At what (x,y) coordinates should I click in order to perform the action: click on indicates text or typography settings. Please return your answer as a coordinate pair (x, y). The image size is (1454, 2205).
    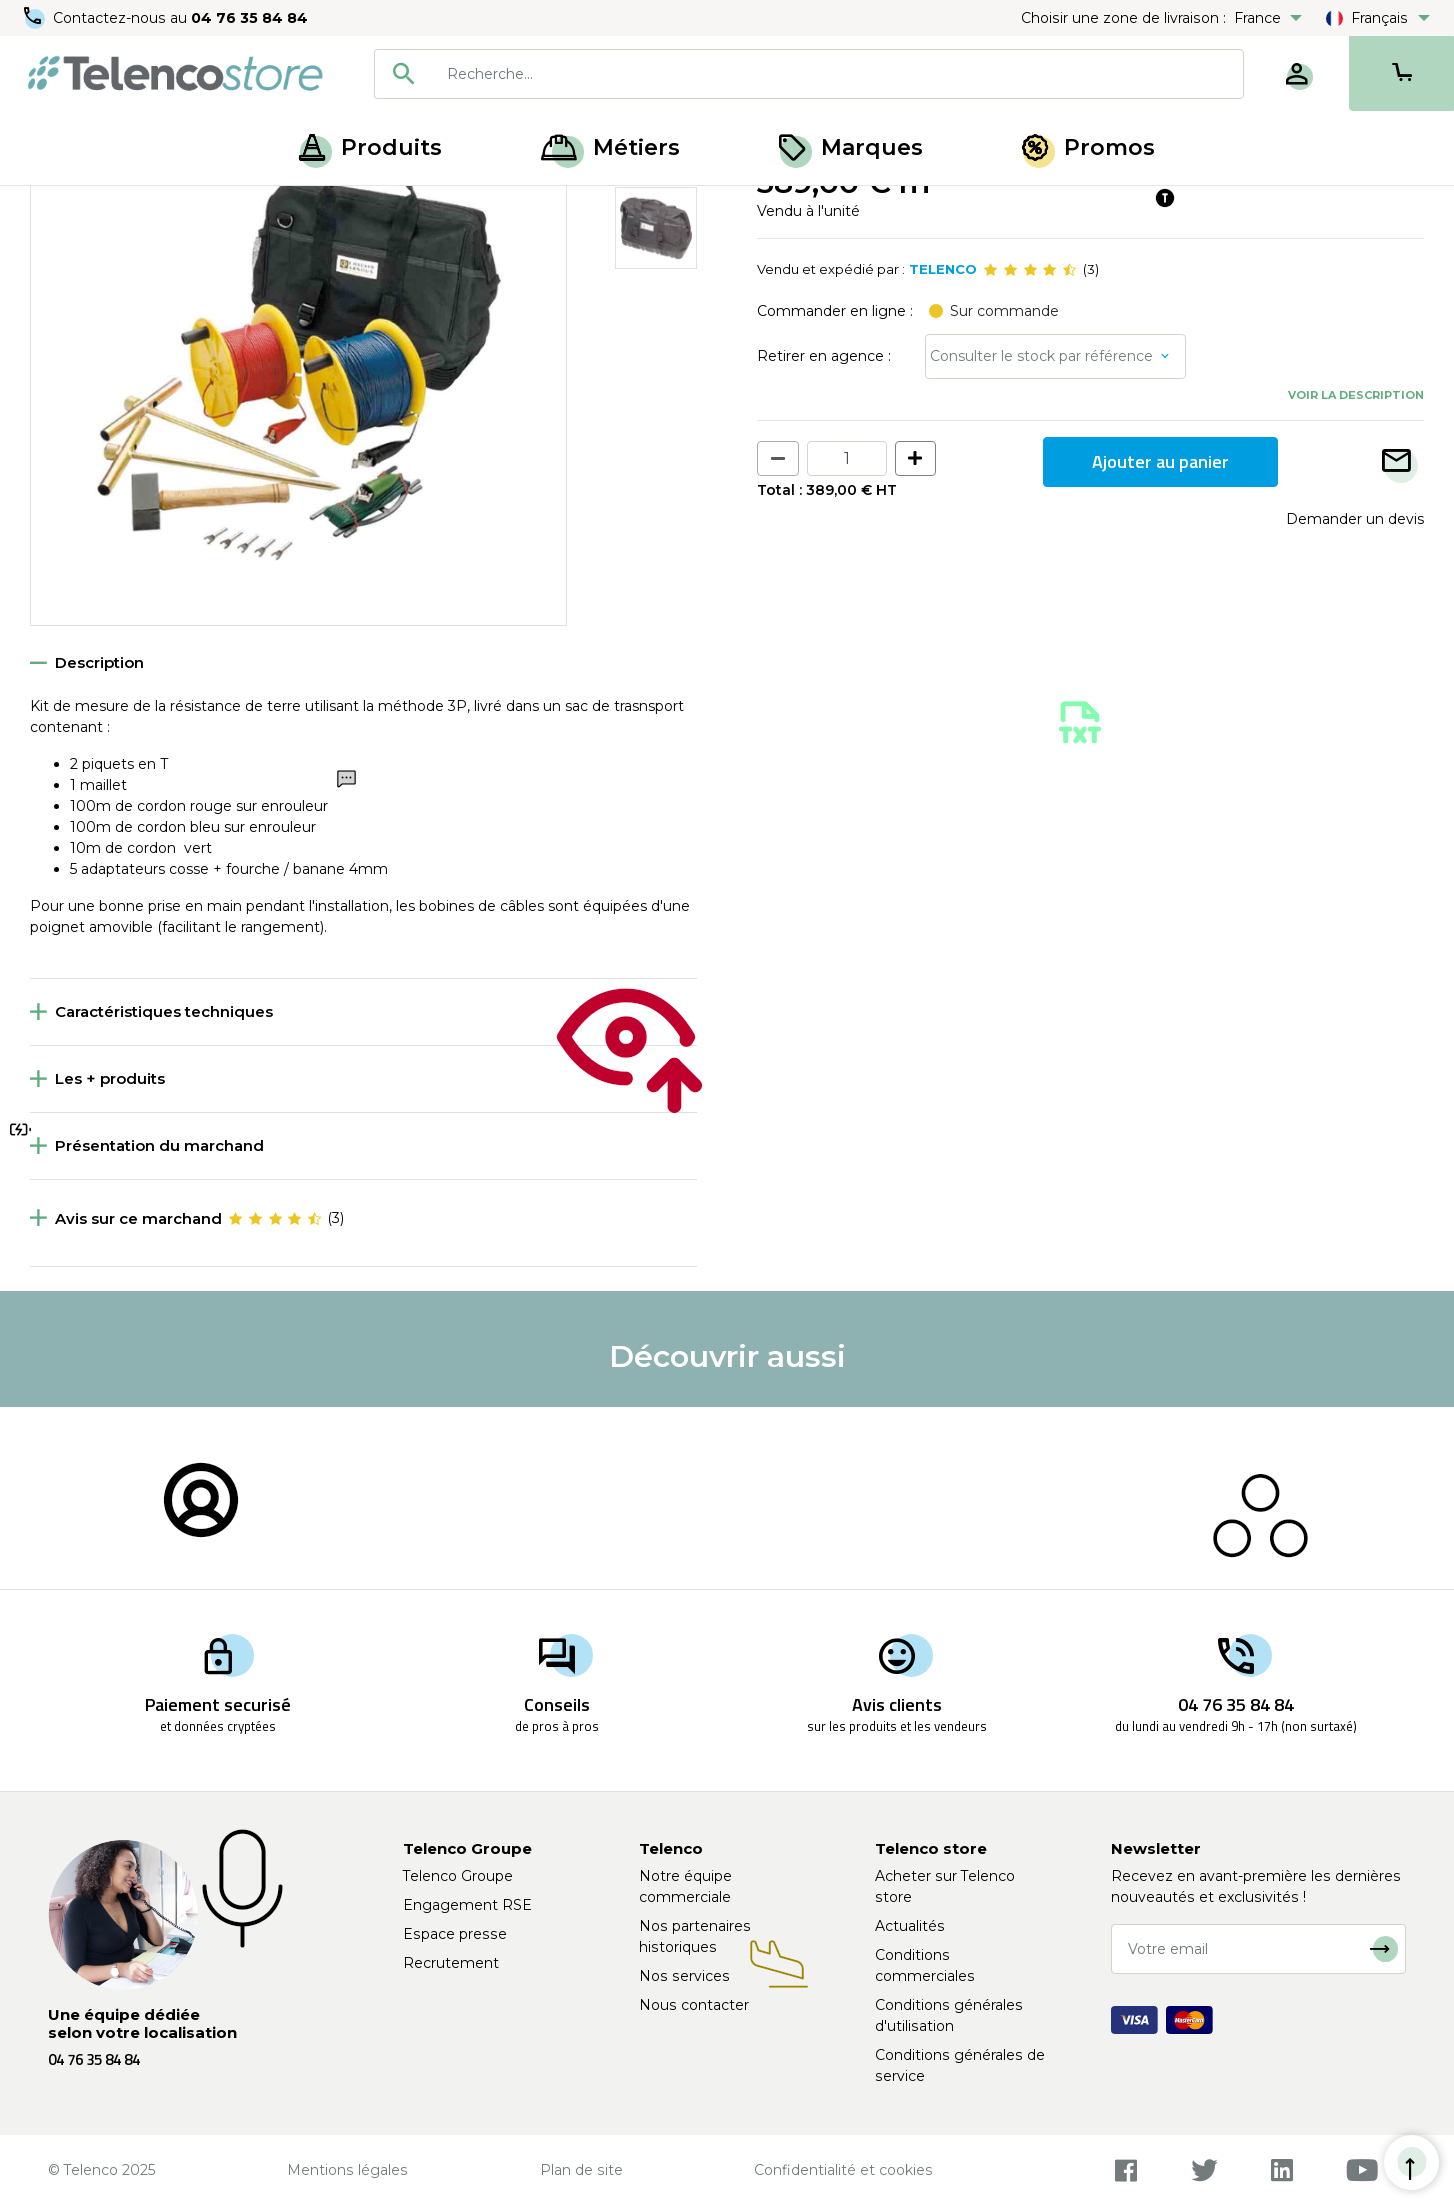
    Looking at the image, I should click on (1165, 198).